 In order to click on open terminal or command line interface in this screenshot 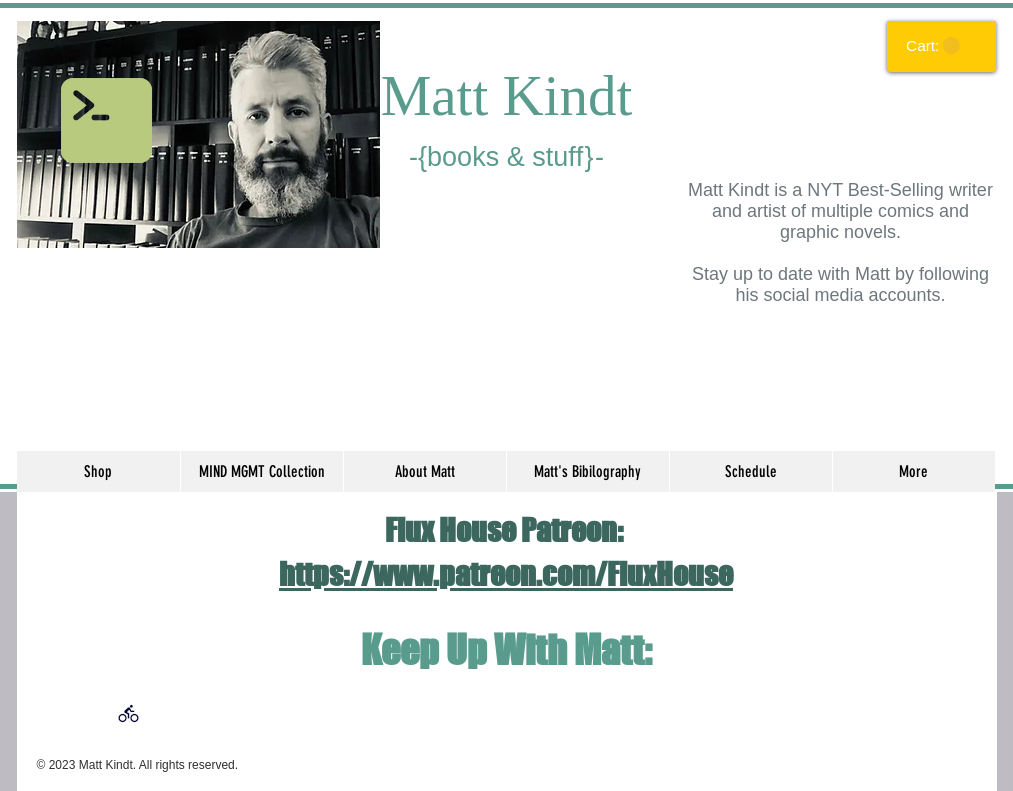, I will do `click(106, 120)`.